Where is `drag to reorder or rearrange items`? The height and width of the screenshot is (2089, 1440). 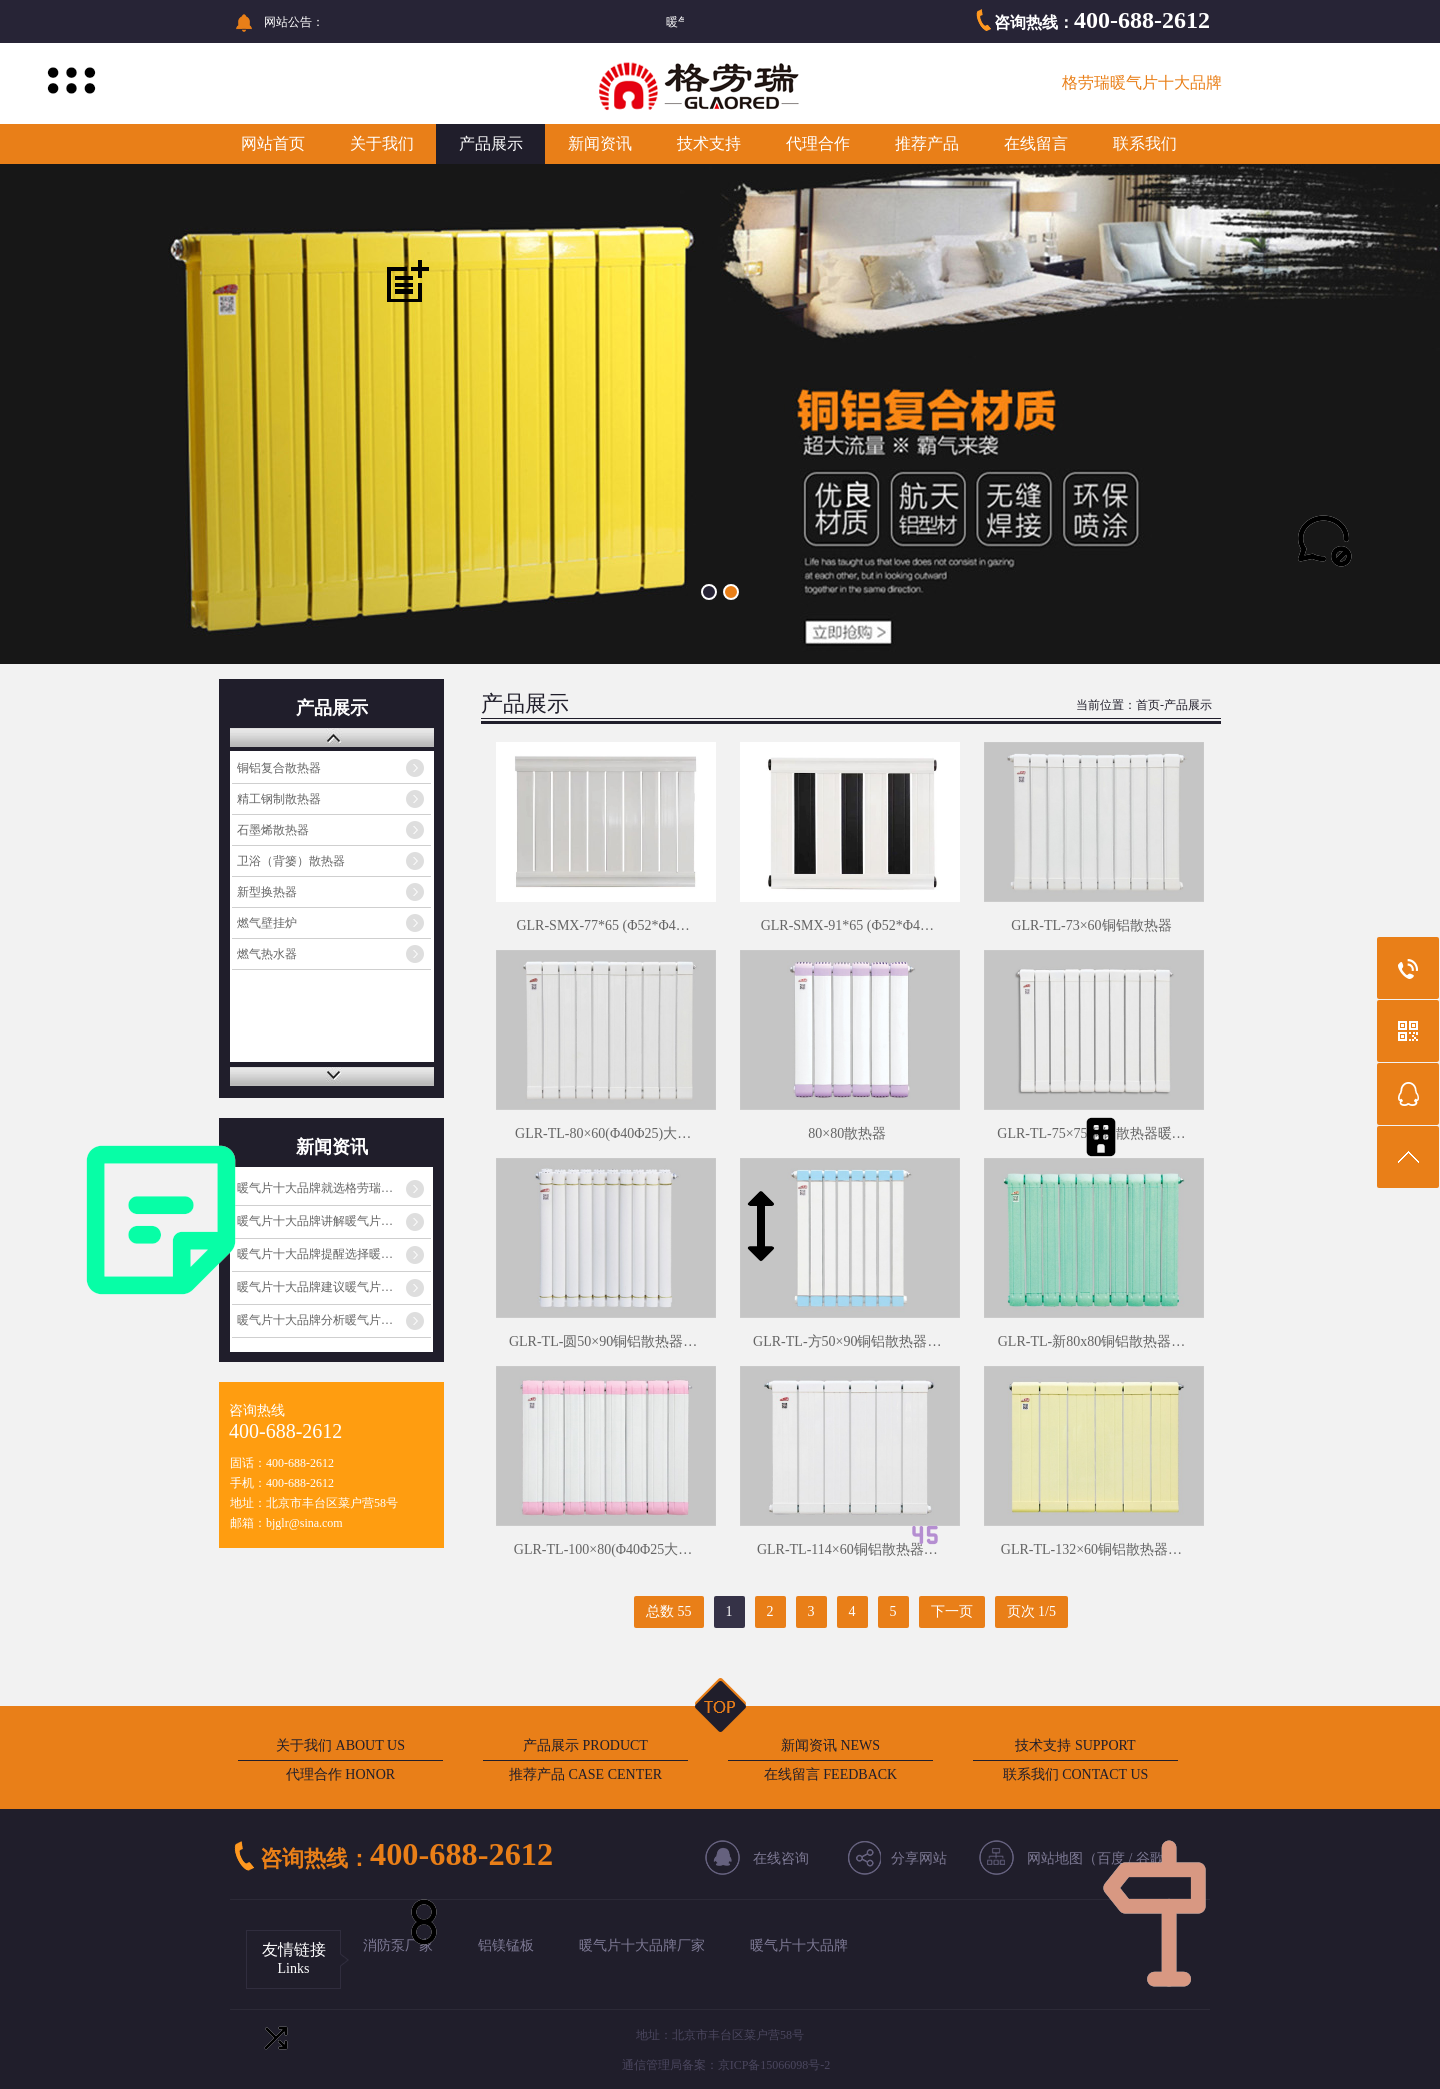 drag to reorder or rearrange items is located at coordinates (71, 80).